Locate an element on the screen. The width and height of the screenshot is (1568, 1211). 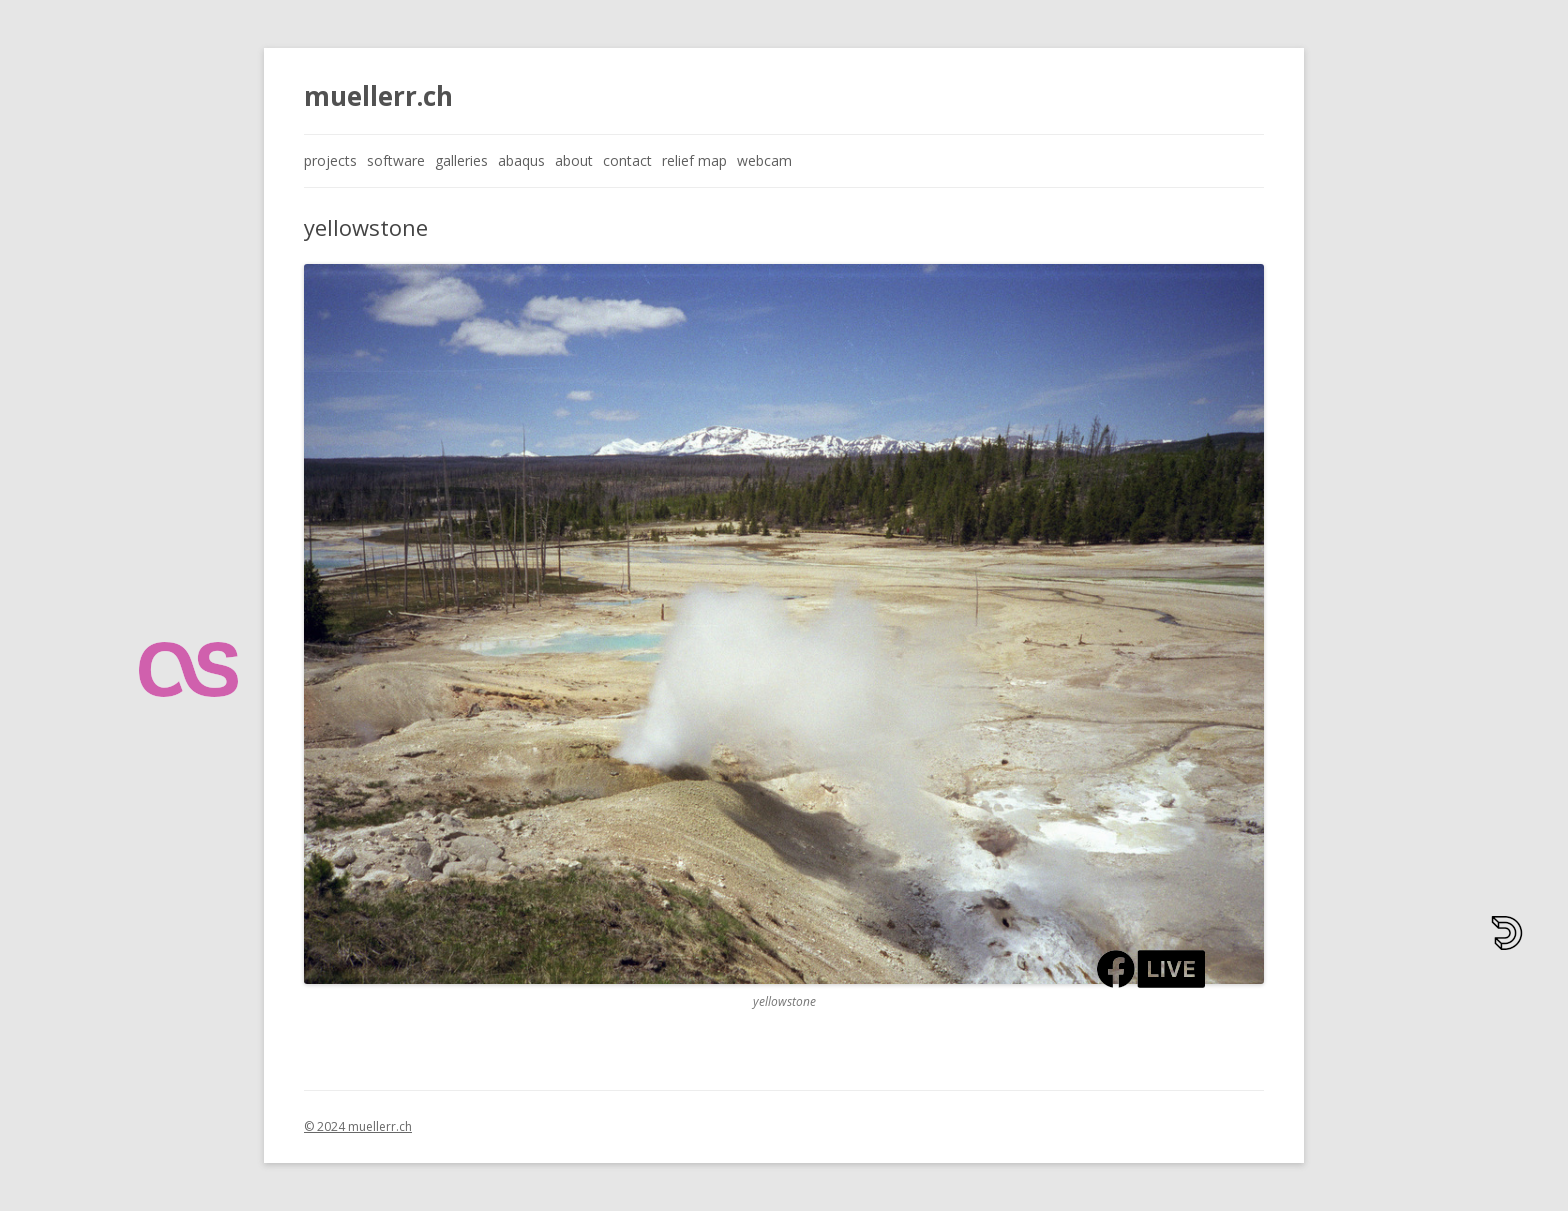
start a facebook live broadcast is located at coordinates (1151, 969).